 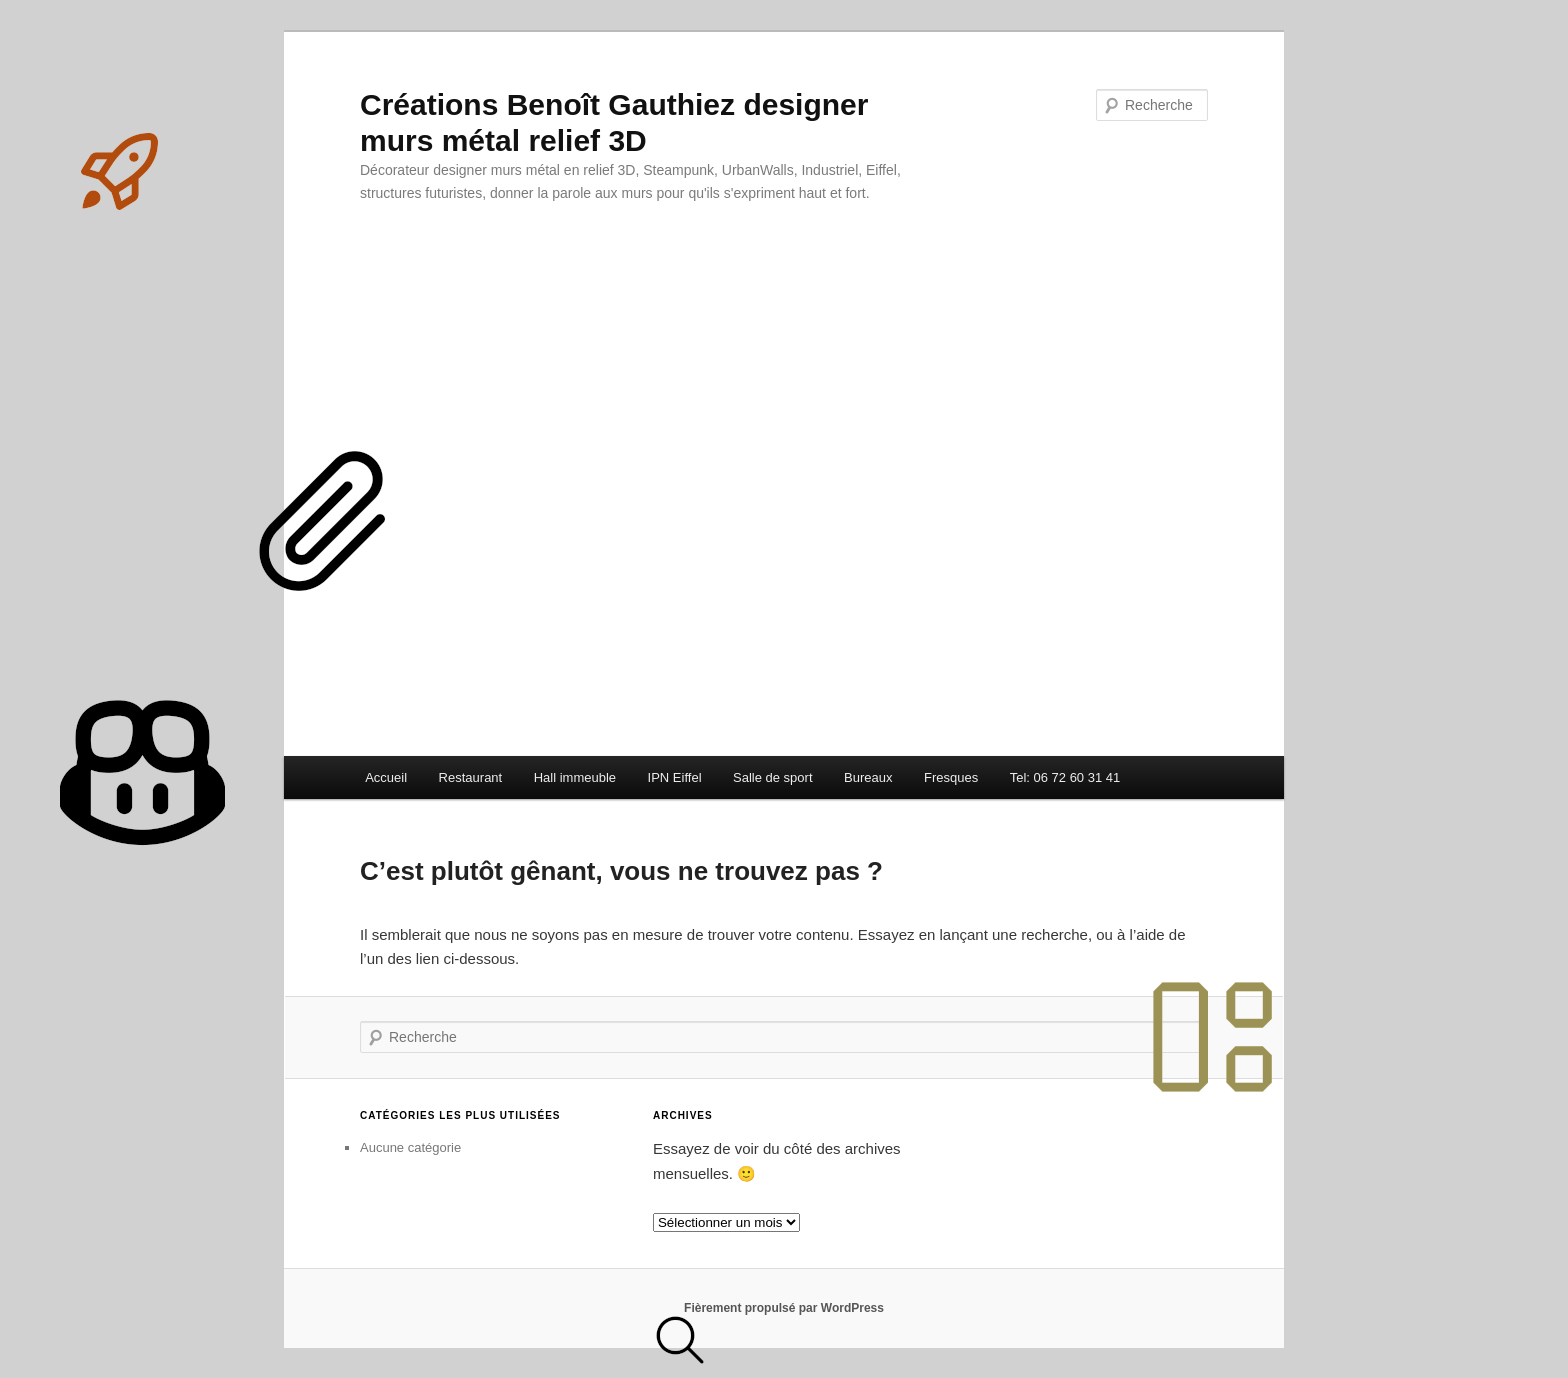 I want to click on search for content or items, so click(x=679, y=1339).